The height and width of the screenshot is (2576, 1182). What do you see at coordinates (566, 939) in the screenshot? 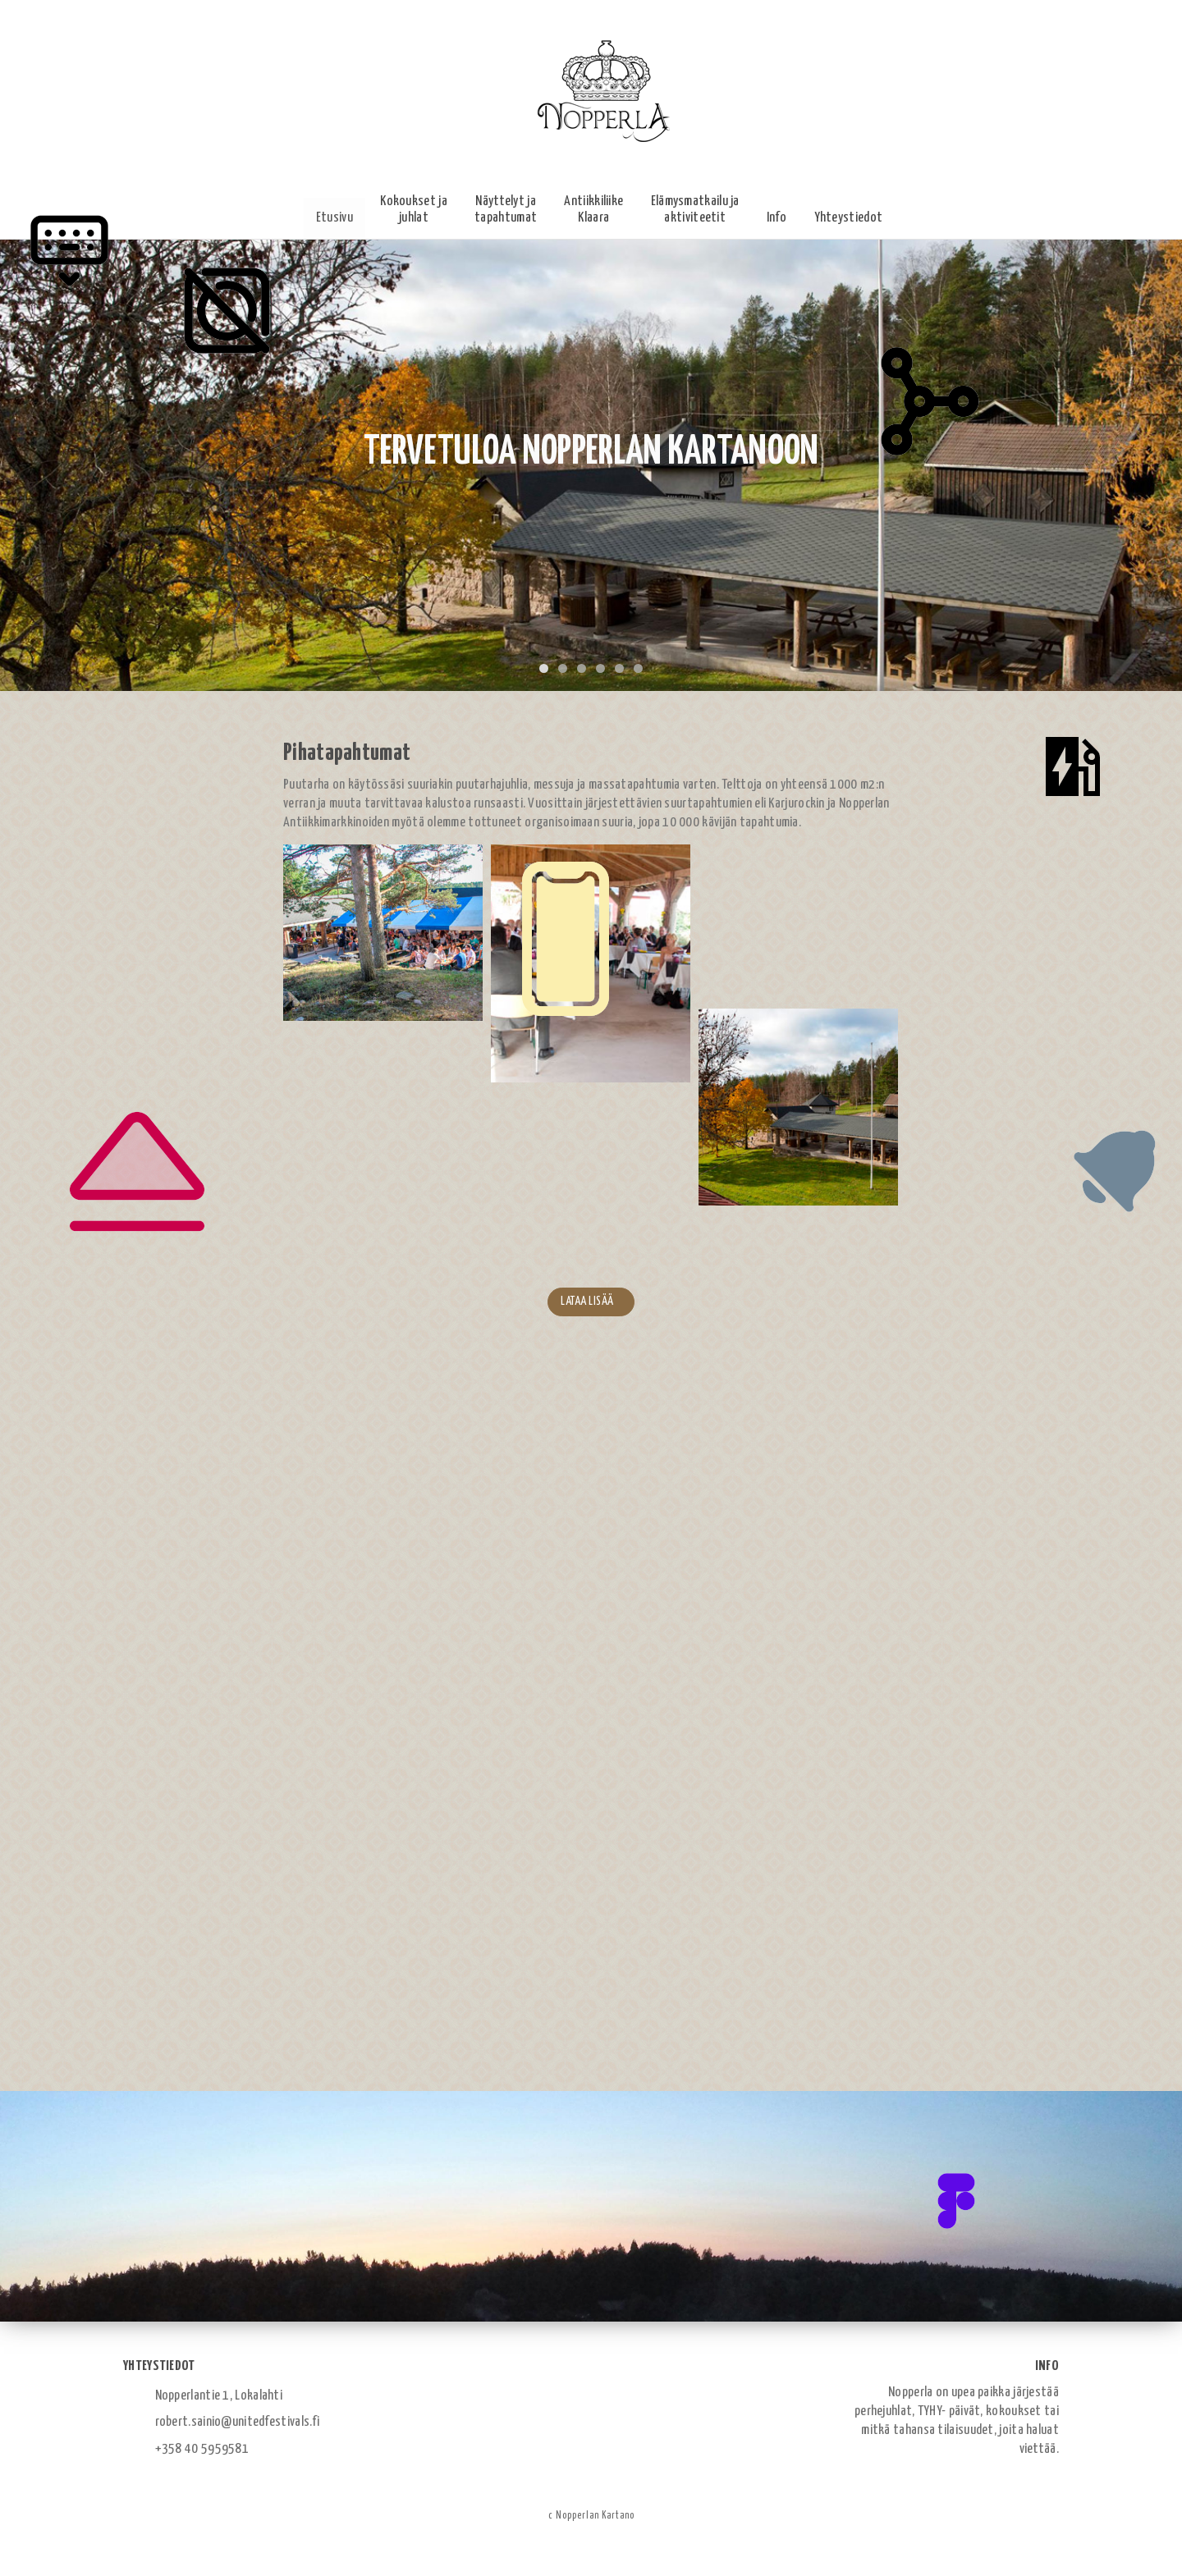
I see `switch to mobile view` at bounding box center [566, 939].